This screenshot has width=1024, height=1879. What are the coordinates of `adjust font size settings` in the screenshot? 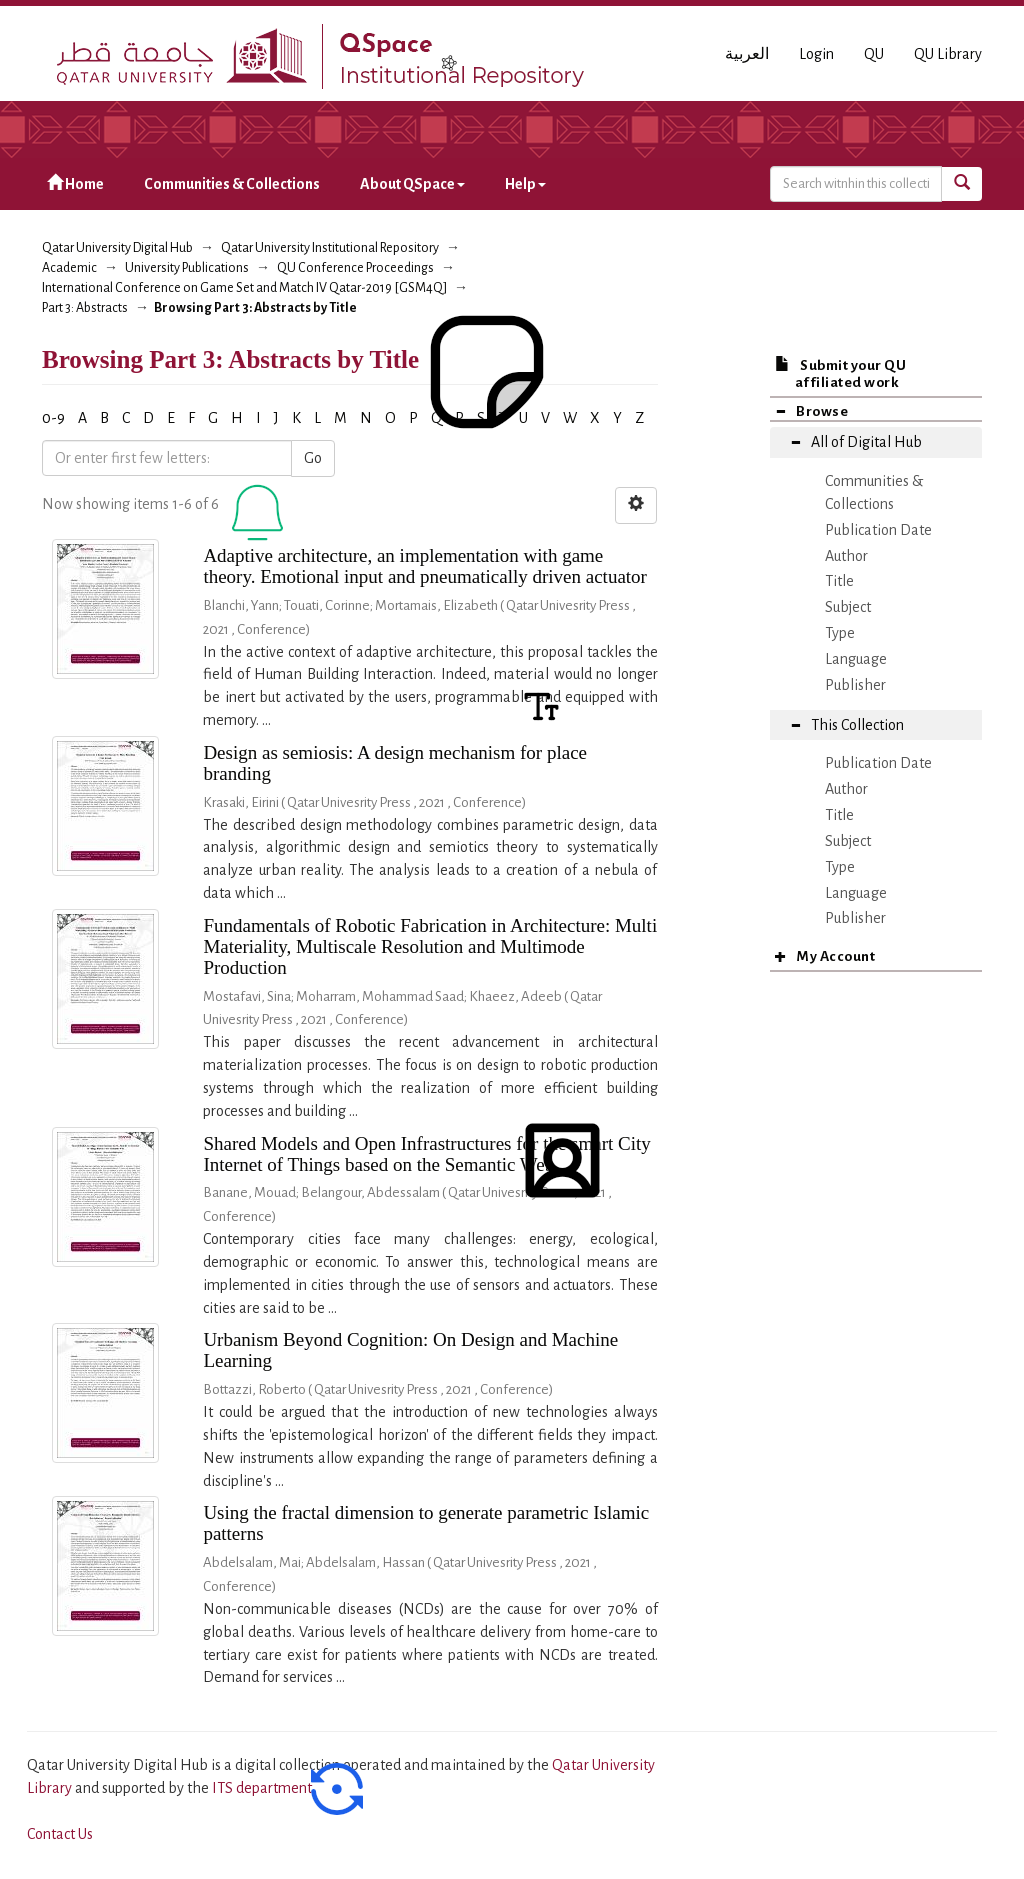 It's located at (541, 706).